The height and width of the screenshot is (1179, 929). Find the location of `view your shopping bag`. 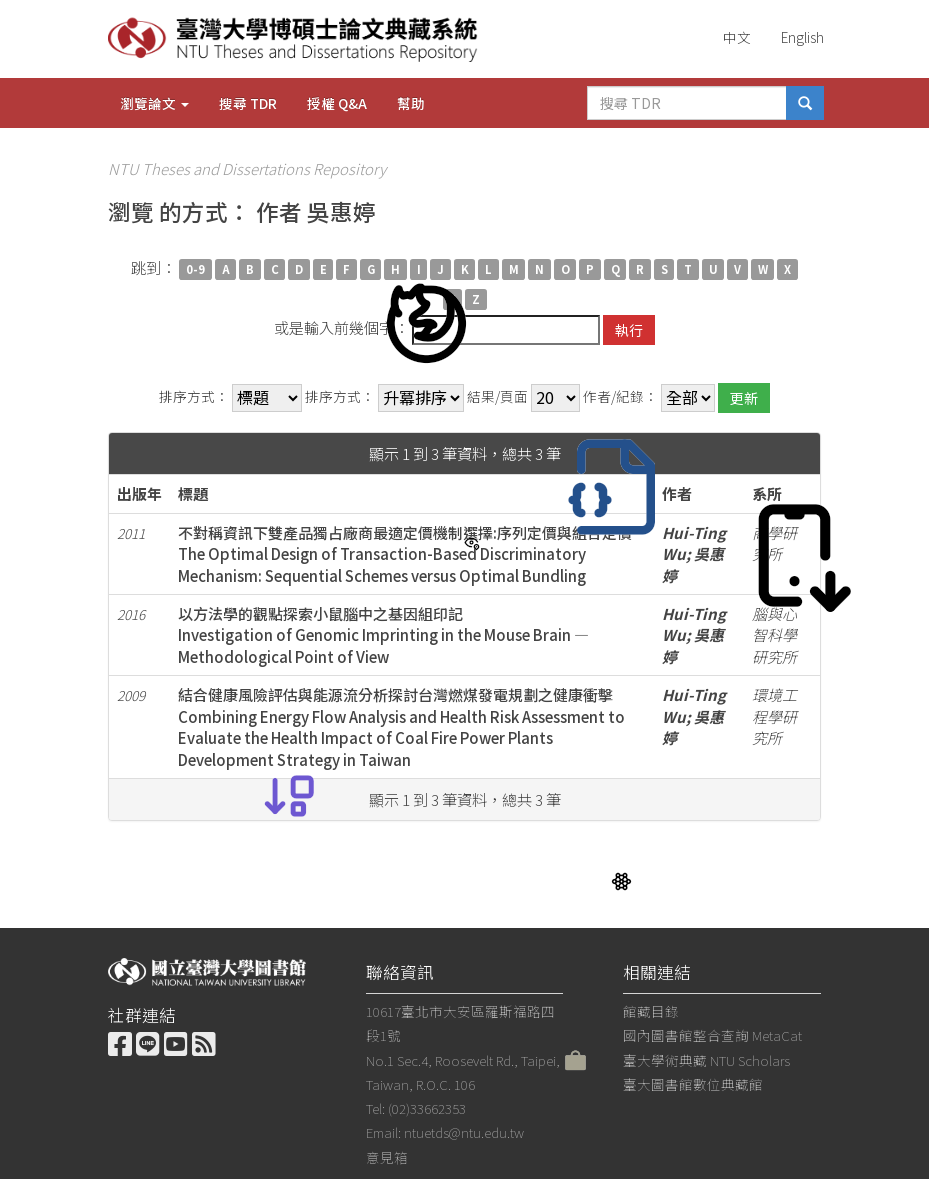

view your shopping bag is located at coordinates (575, 1061).